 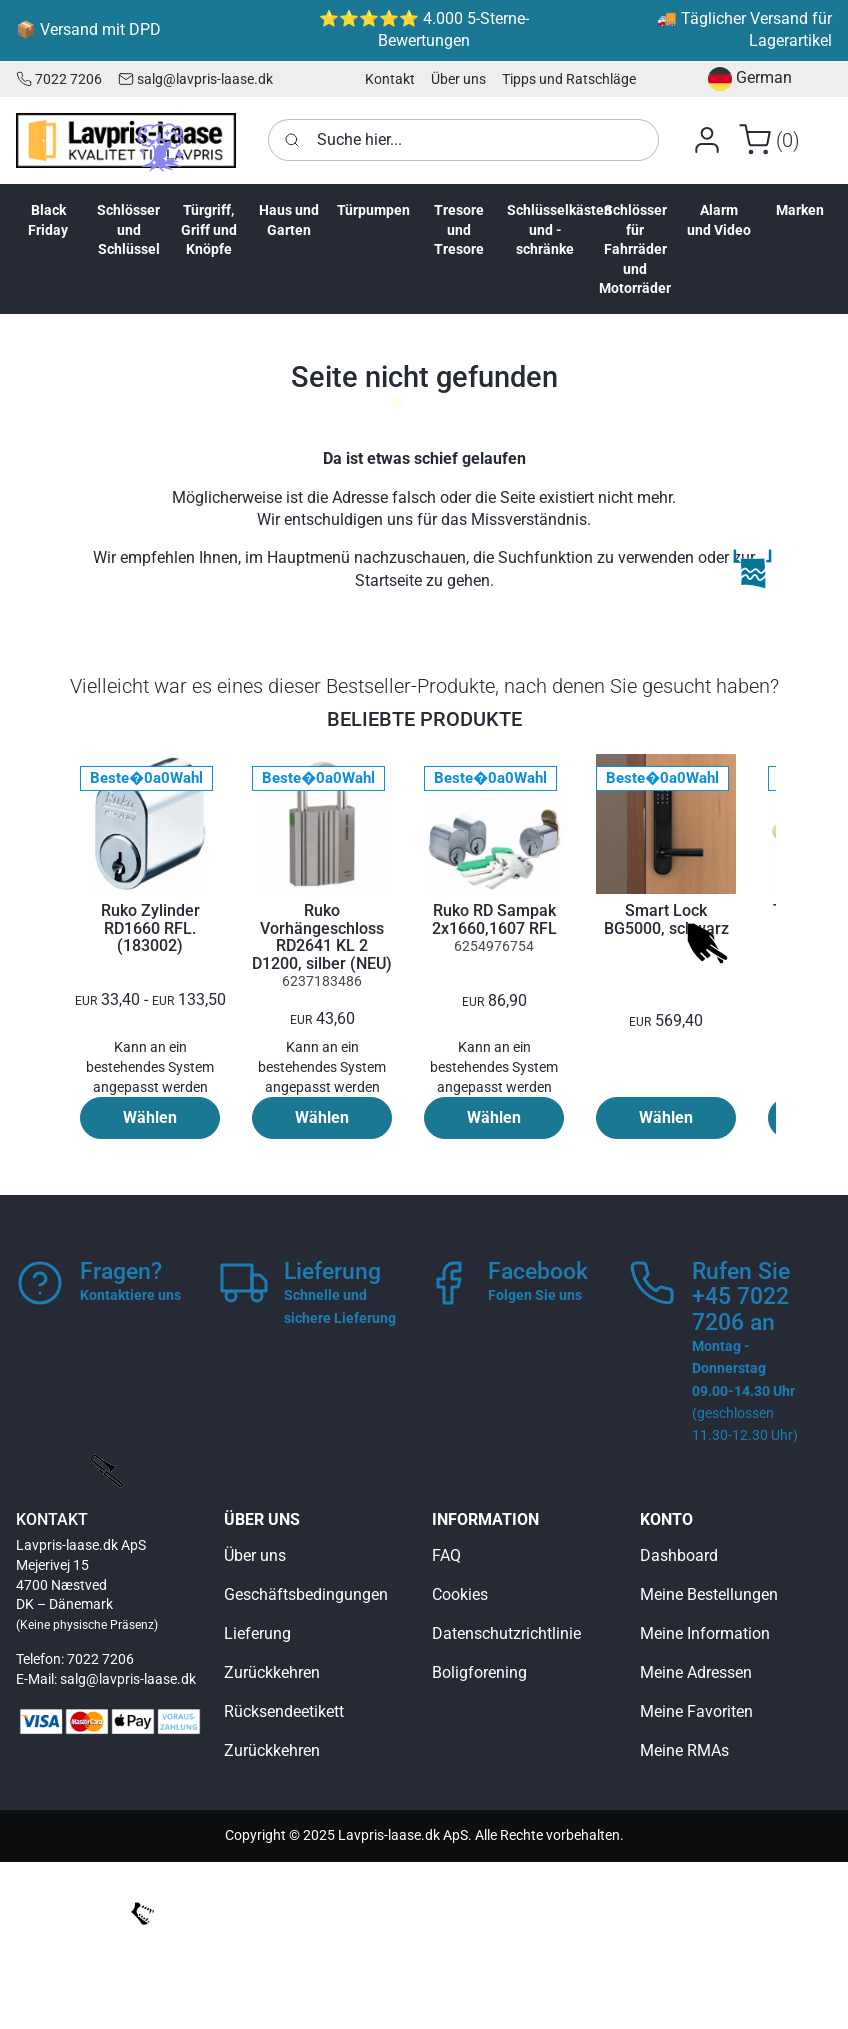 What do you see at coordinates (752, 567) in the screenshot?
I see `view bathroom or towel amenities` at bounding box center [752, 567].